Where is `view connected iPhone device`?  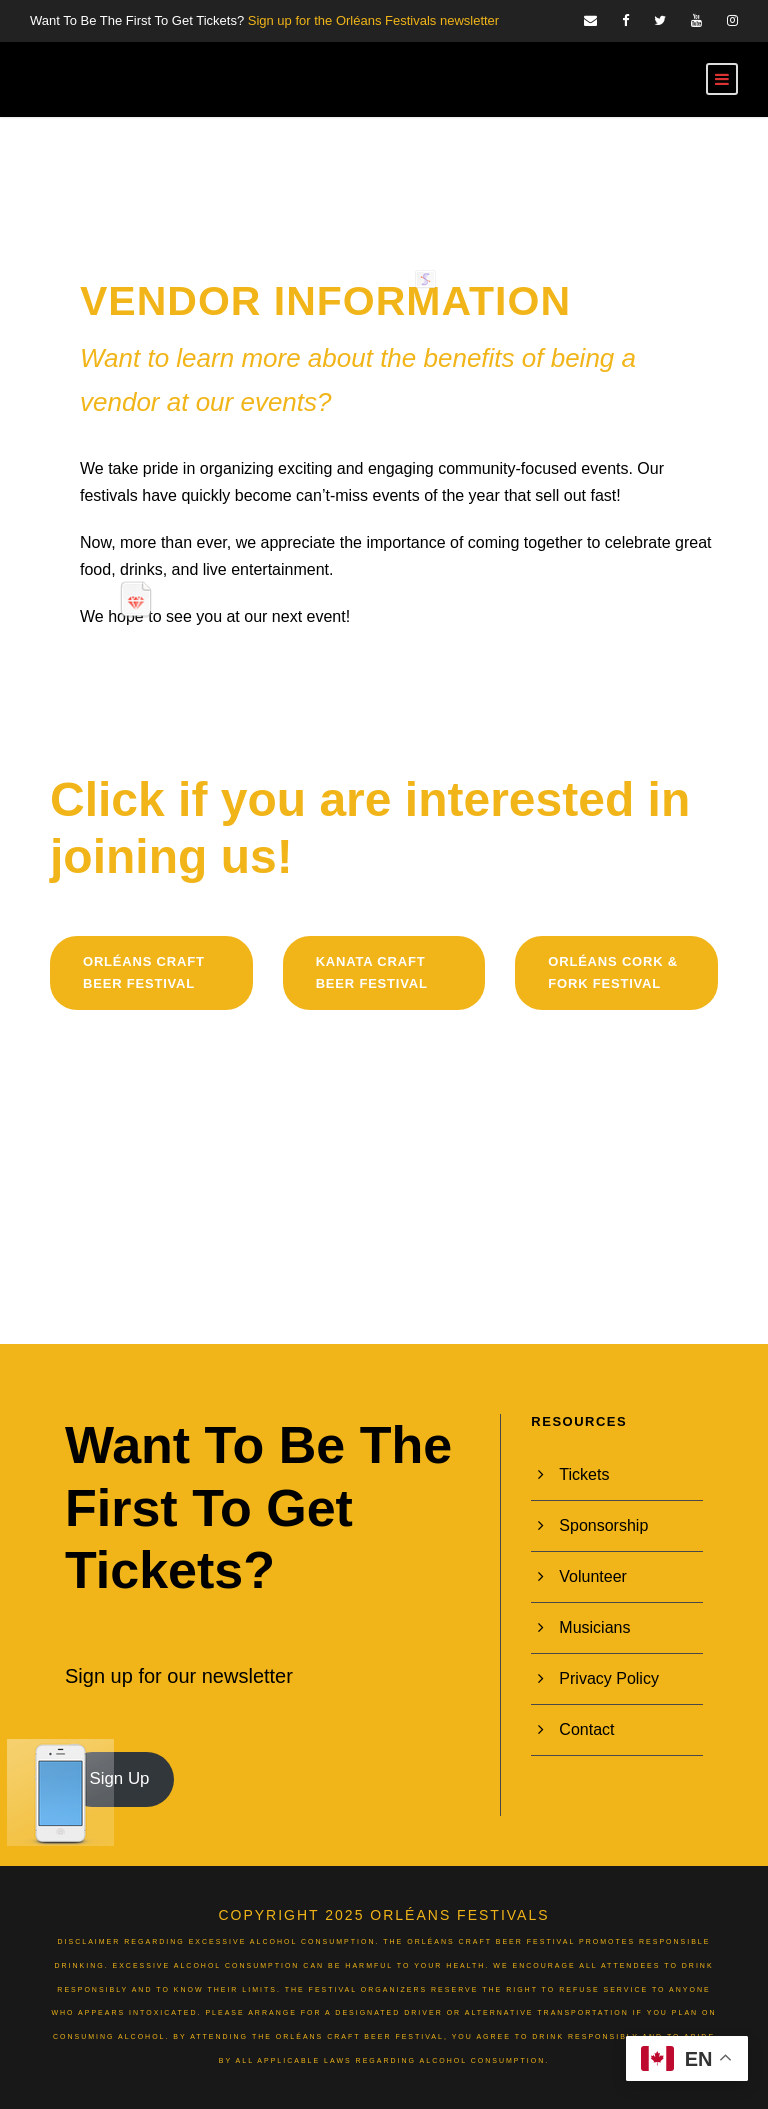
view connected iPhone device is located at coordinates (60, 1792).